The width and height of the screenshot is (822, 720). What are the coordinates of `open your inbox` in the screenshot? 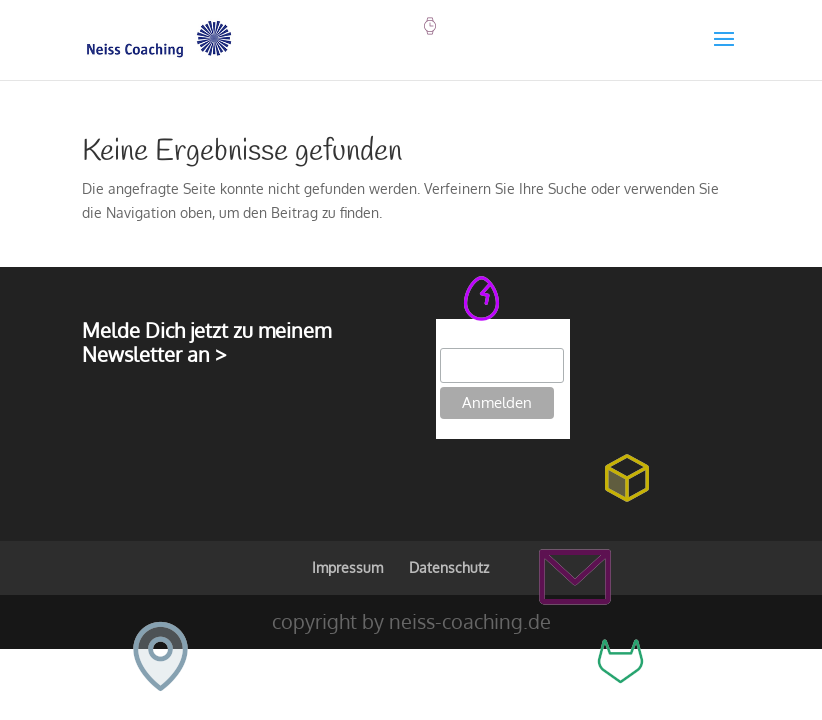 It's located at (575, 577).